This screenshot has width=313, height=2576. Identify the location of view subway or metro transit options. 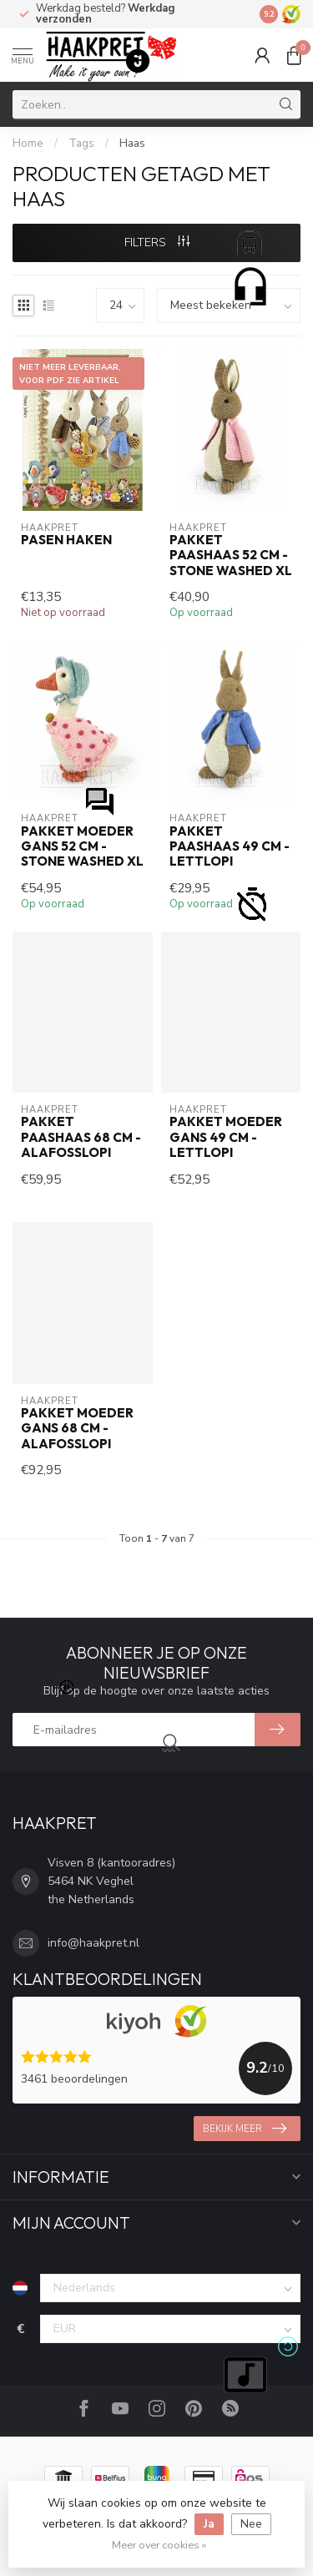
(250, 244).